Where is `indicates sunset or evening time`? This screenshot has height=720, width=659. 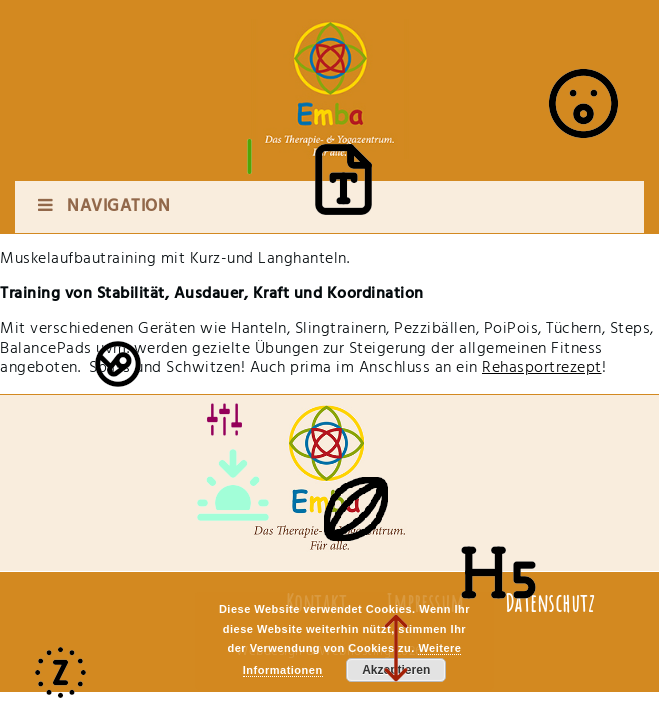
indicates sunset or evening time is located at coordinates (233, 485).